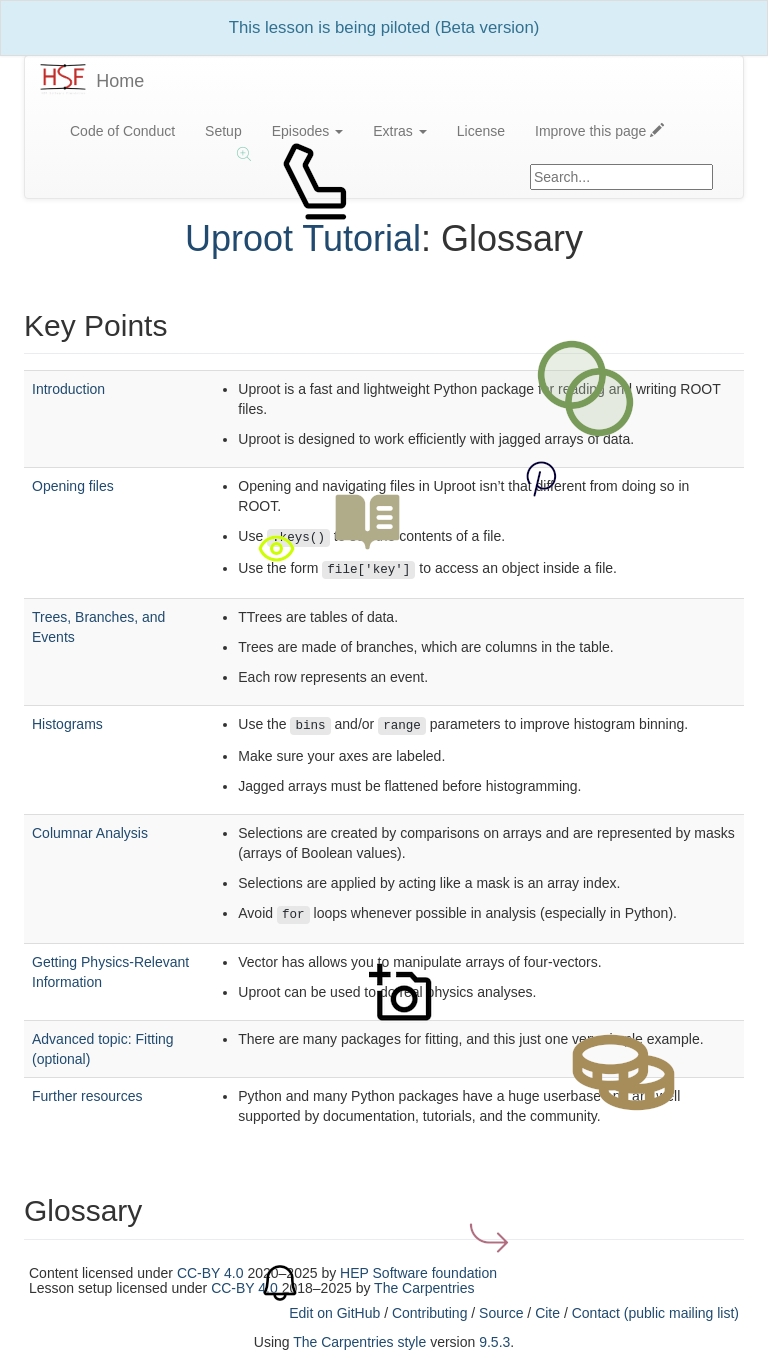 The height and width of the screenshot is (1352, 768). What do you see at coordinates (489, 1238) in the screenshot?
I see `reply to a message or comment` at bounding box center [489, 1238].